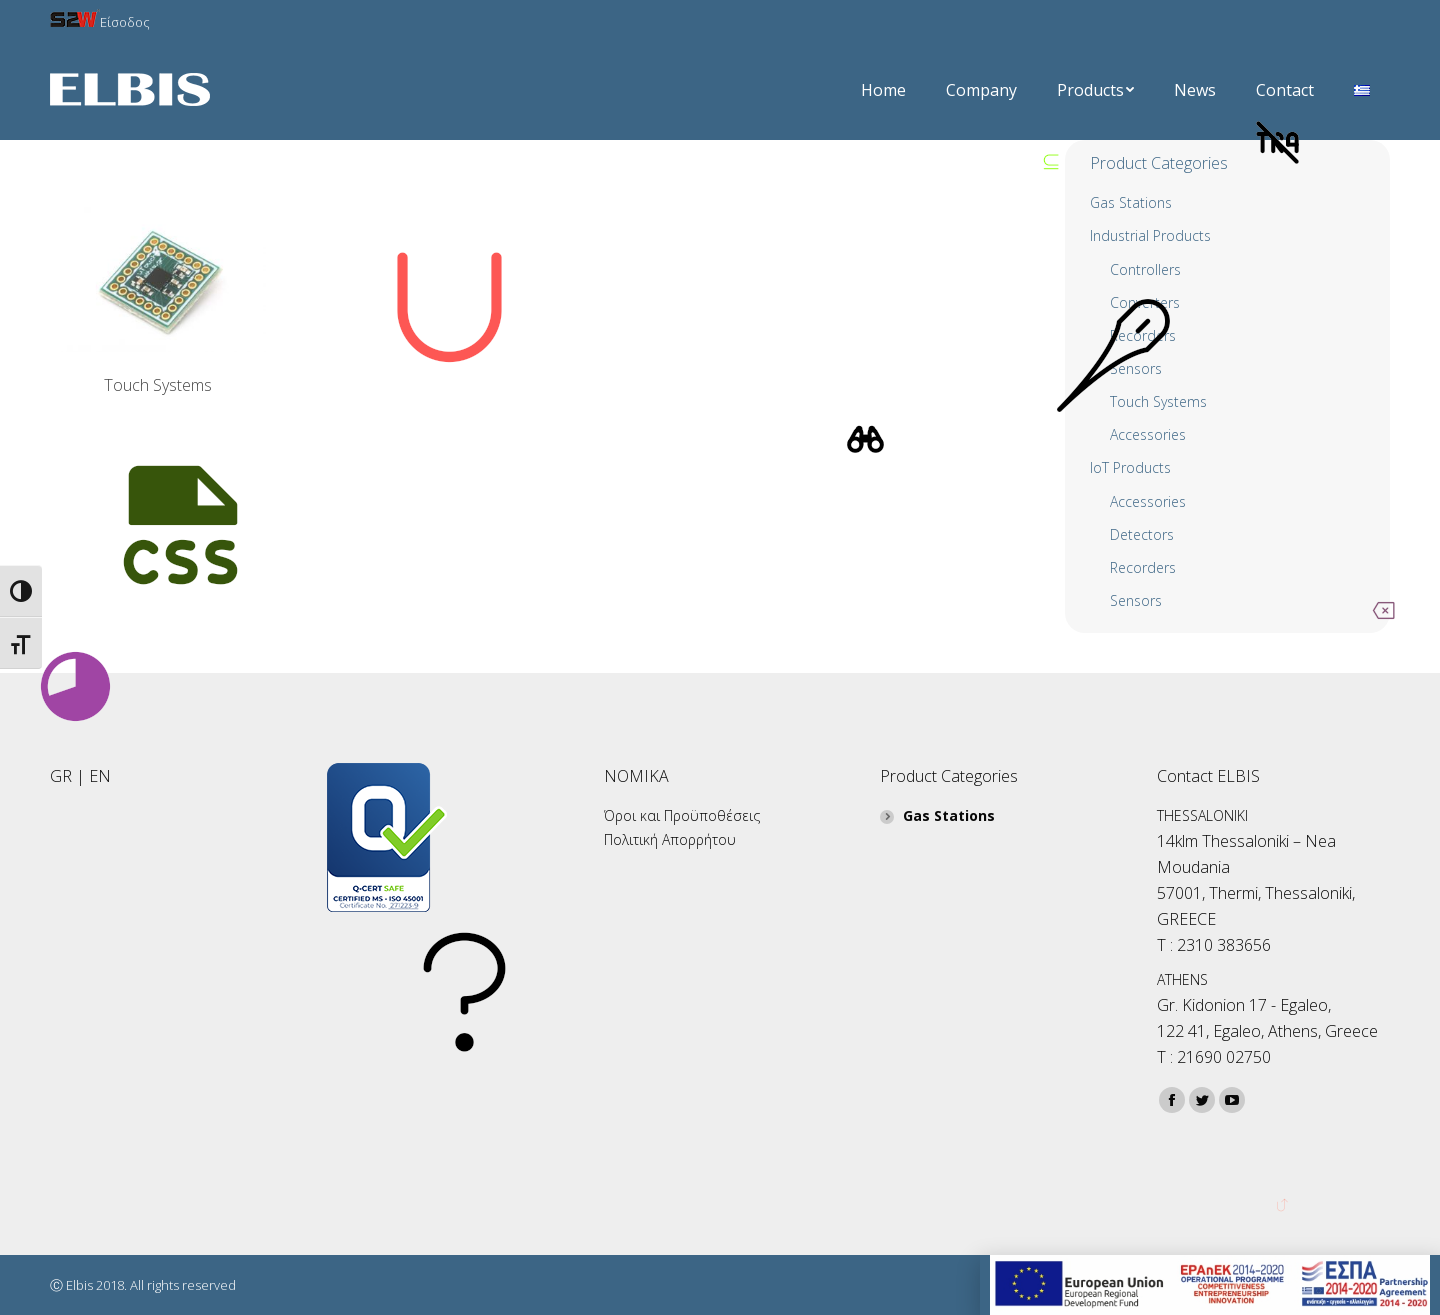 The height and width of the screenshot is (1315, 1440). I want to click on access sewing or crafting tools, so click(1113, 355).